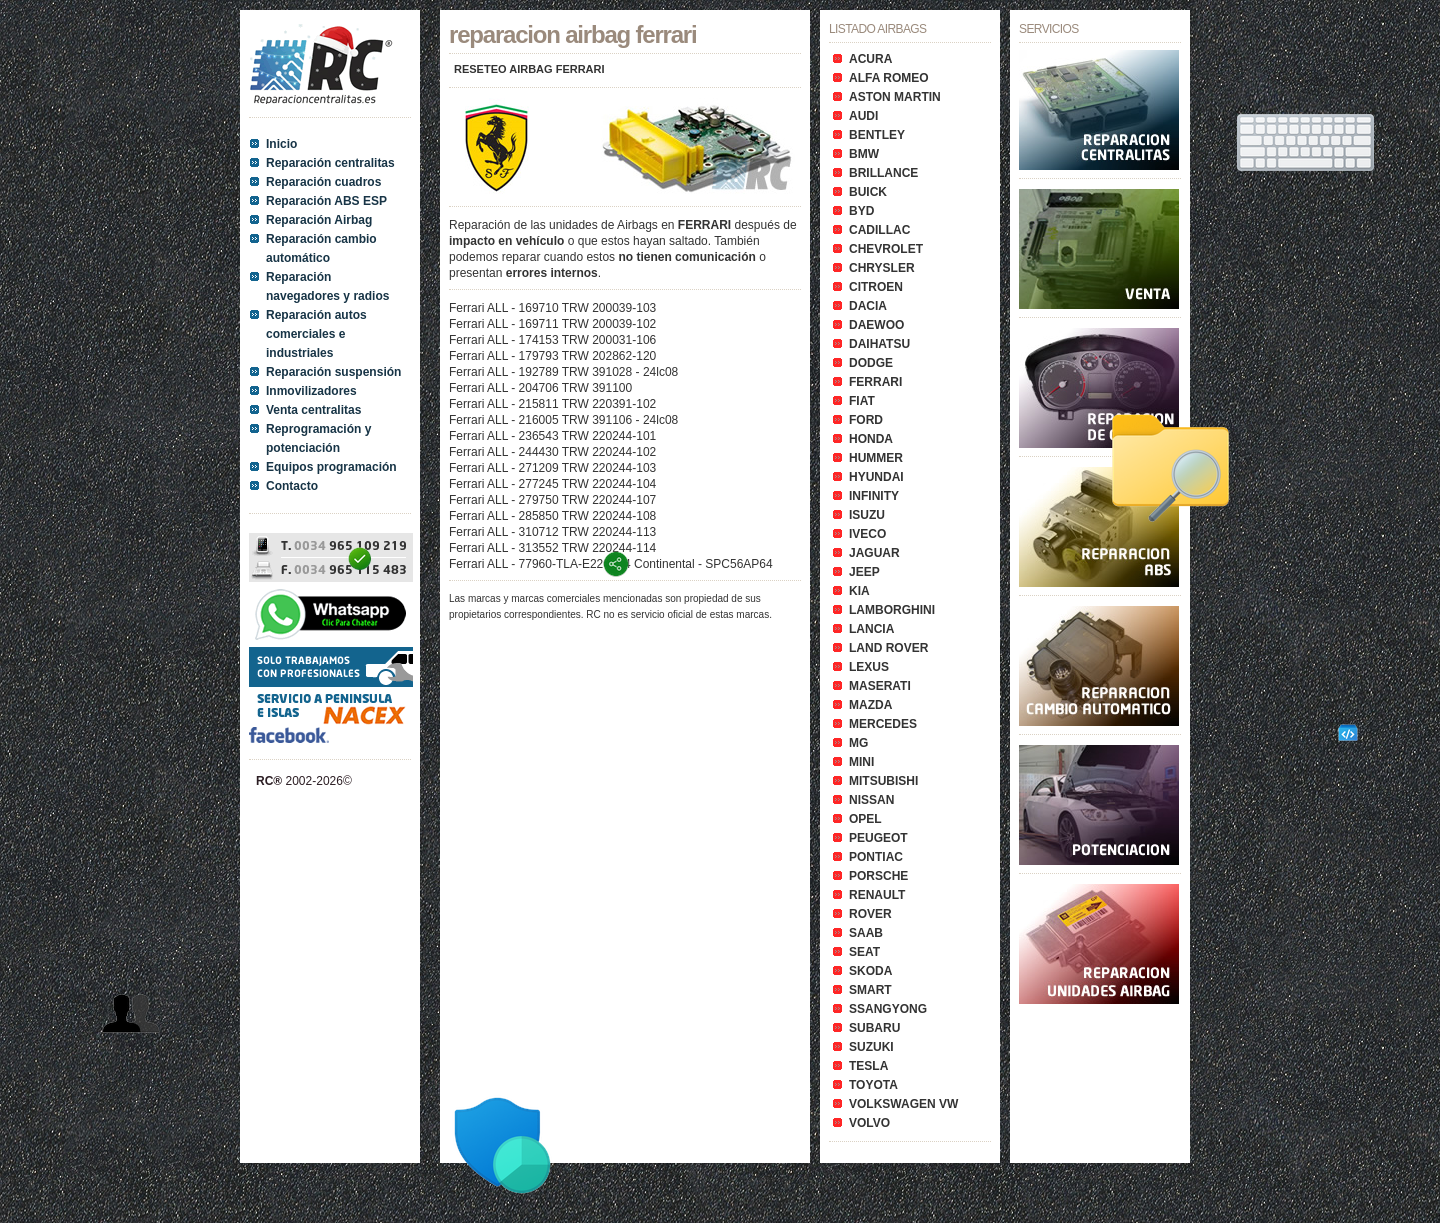 This screenshot has height=1223, width=1440. I want to click on view storage used by other users on this device, so click(131, 1008).